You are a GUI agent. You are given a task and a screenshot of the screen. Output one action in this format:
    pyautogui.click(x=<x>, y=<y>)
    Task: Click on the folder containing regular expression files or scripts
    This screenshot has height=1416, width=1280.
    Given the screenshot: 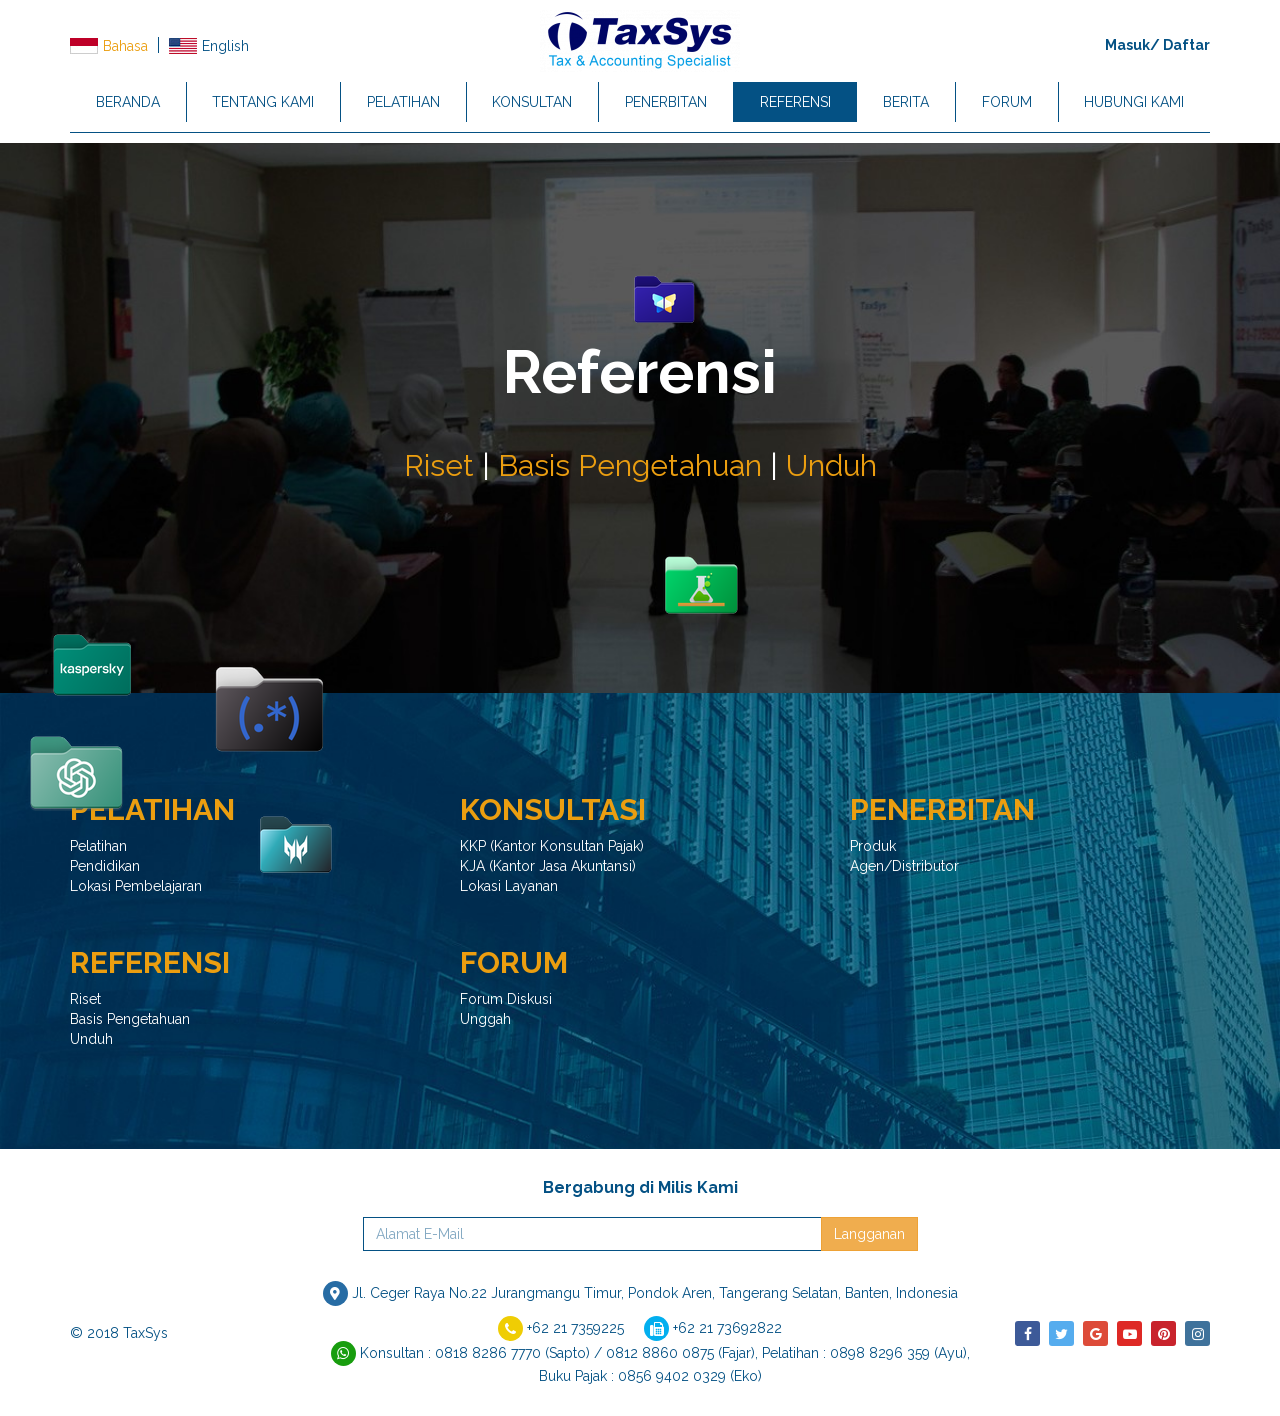 What is the action you would take?
    pyautogui.click(x=269, y=712)
    